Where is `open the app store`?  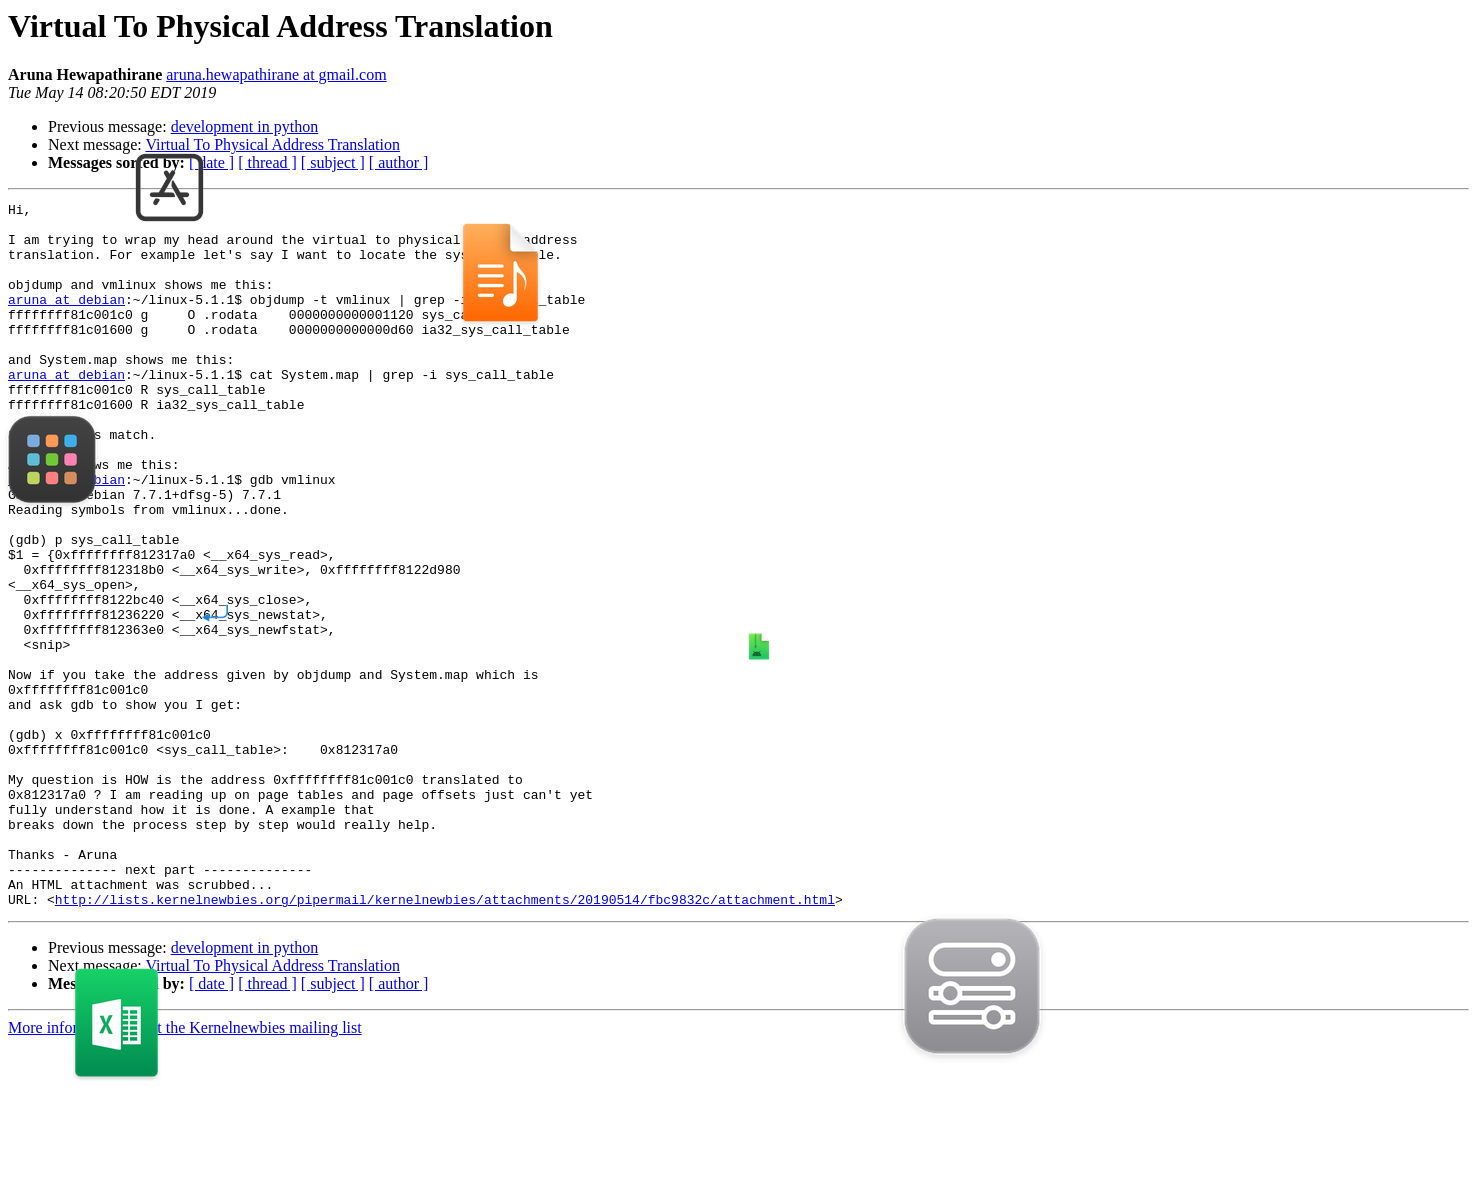 open the app store is located at coordinates (169, 187).